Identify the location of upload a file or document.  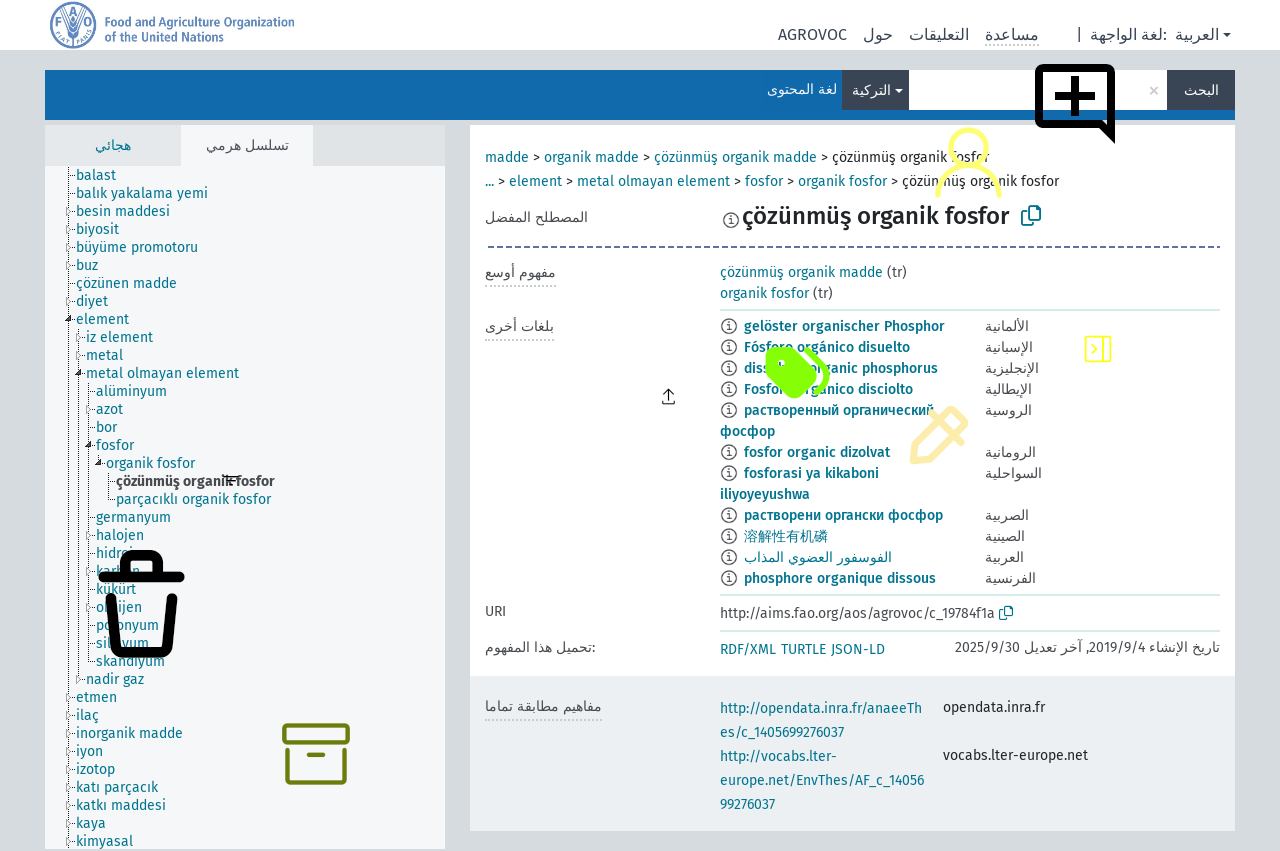
(668, 396).